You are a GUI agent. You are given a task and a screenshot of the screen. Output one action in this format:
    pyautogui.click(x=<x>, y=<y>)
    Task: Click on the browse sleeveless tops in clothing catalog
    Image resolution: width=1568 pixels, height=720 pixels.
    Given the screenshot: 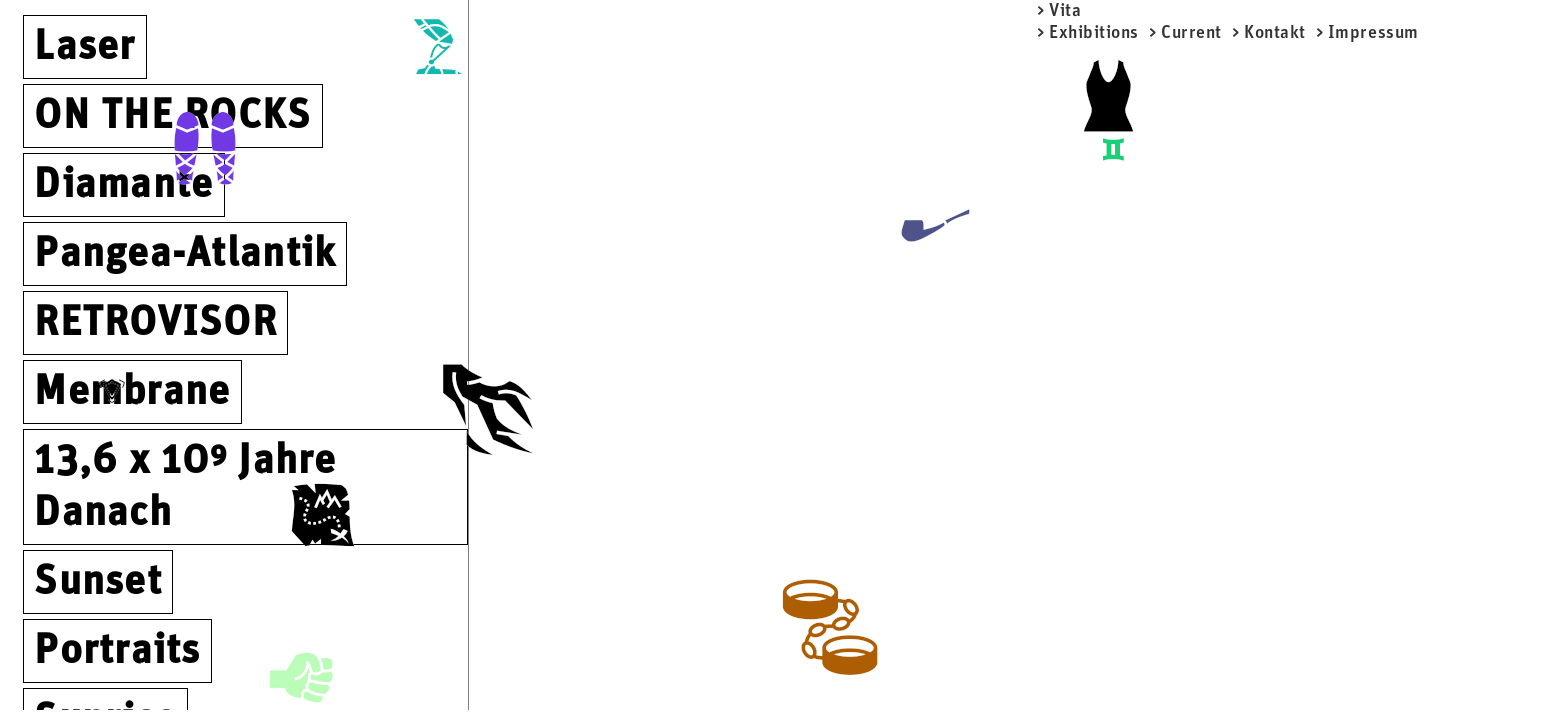 What is the action you would take?
    pyautogui.click(x=1108, y=94)
    